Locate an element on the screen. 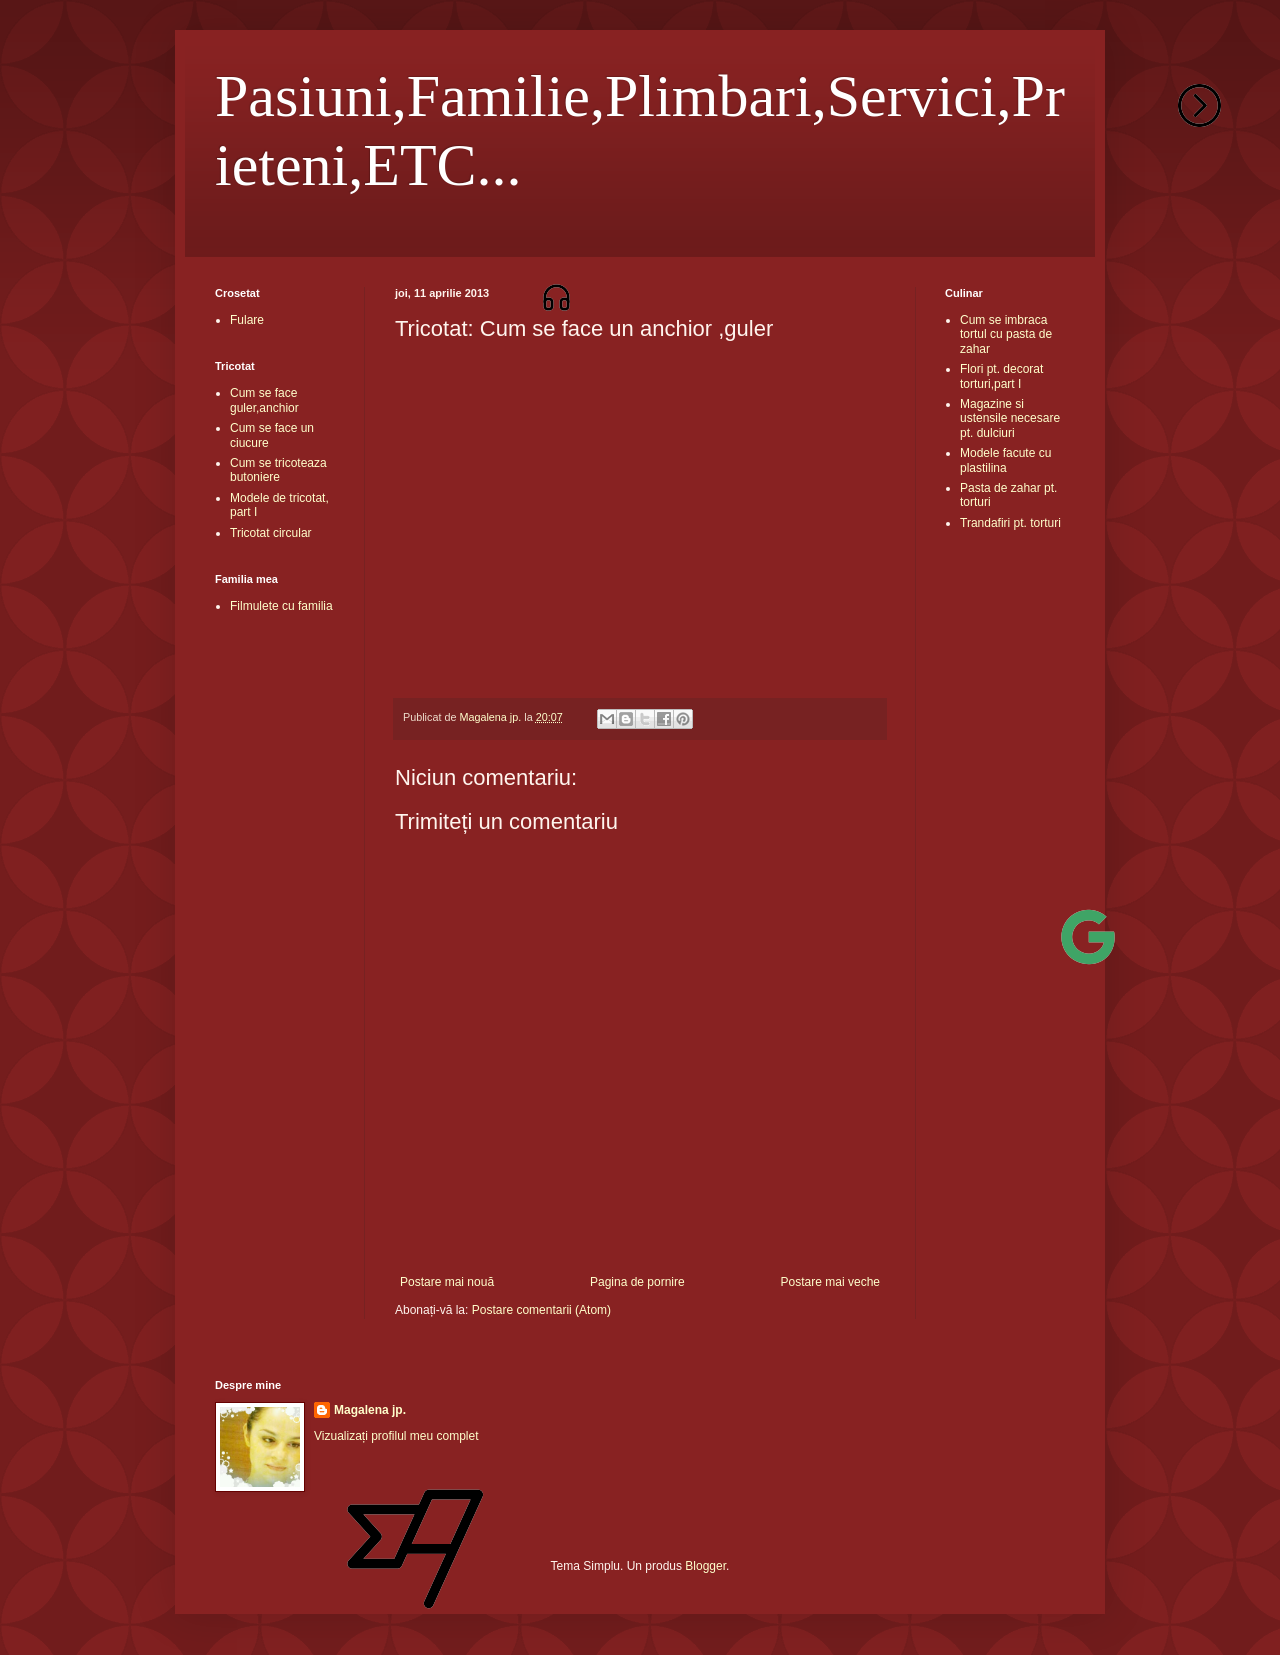 The height and width of the screenshot is (1655, 1280). sign in with Google is located at coordinates (1088, 937).